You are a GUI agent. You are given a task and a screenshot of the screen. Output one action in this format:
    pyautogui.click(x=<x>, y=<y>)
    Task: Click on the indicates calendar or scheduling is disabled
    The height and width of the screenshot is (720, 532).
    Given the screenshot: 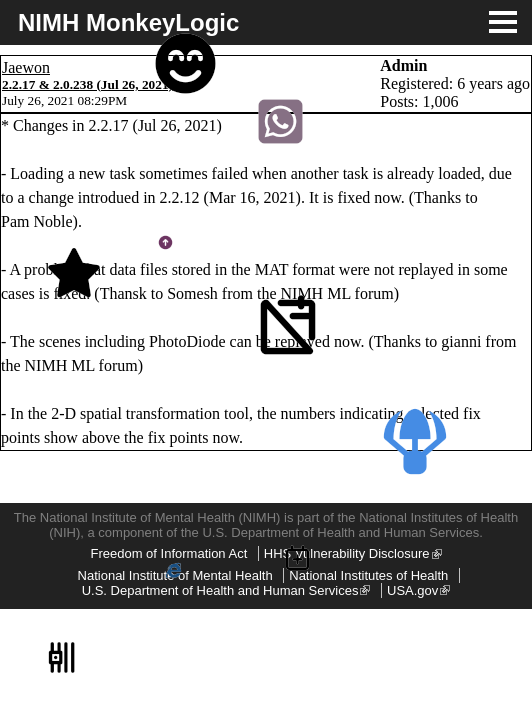 What is the action you would take?
    pyautogui.click(x=288, y=327)
    